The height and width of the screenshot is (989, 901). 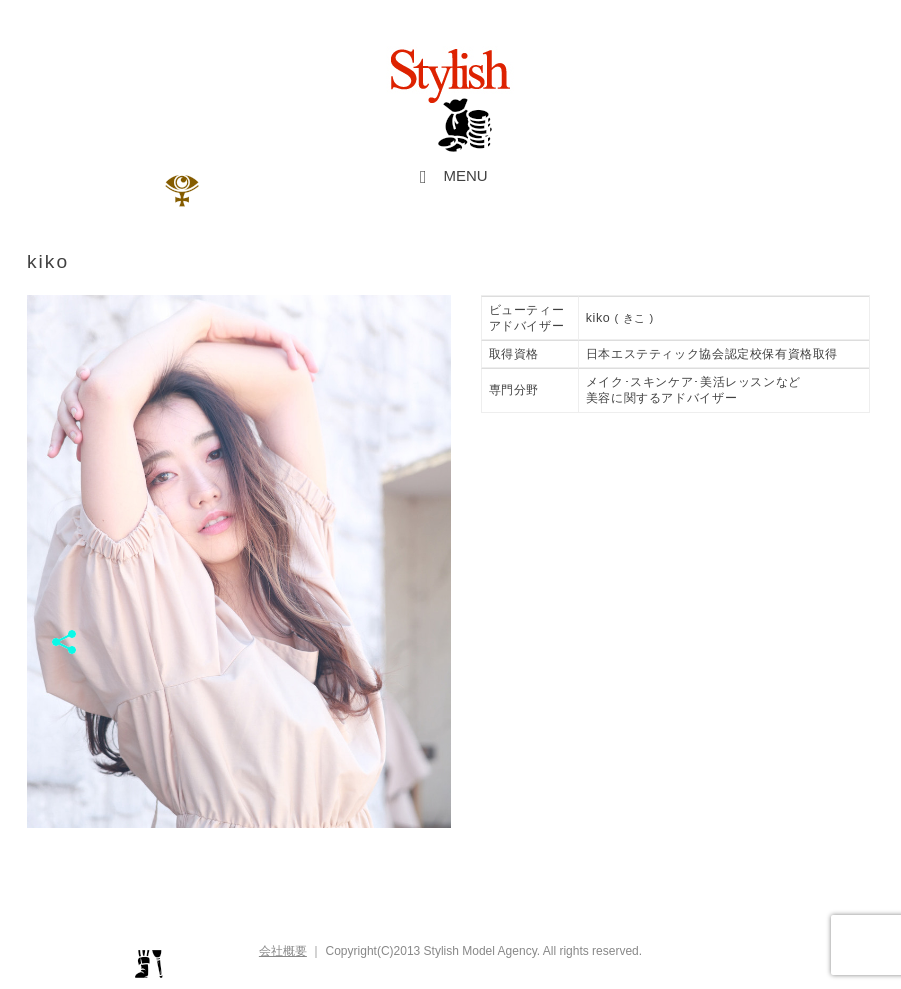 What do you see at coordinates (64, 642) in the screenshot?
I see `share this content` at bounding box center [64, 642].